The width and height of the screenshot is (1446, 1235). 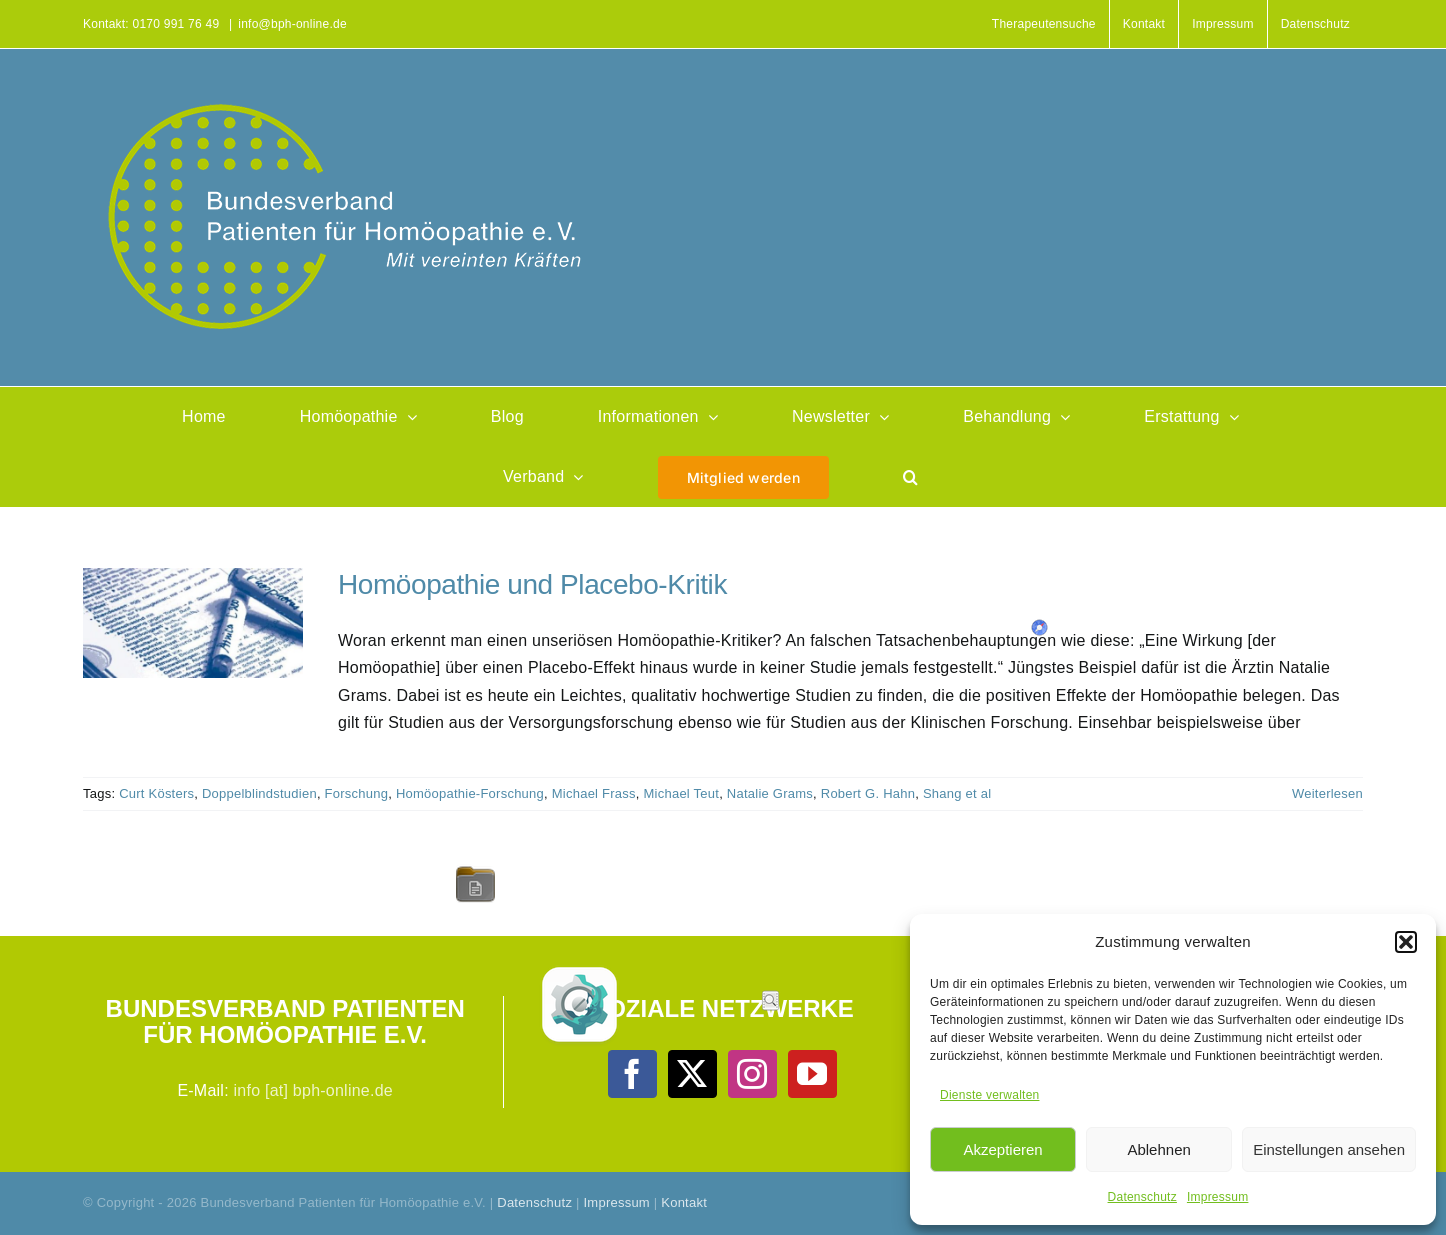 What do you see at coordinates (1039, 627) in the screenshot?
I see `open gnome web browser (epiphany)` at bounding box center [1039, 627].